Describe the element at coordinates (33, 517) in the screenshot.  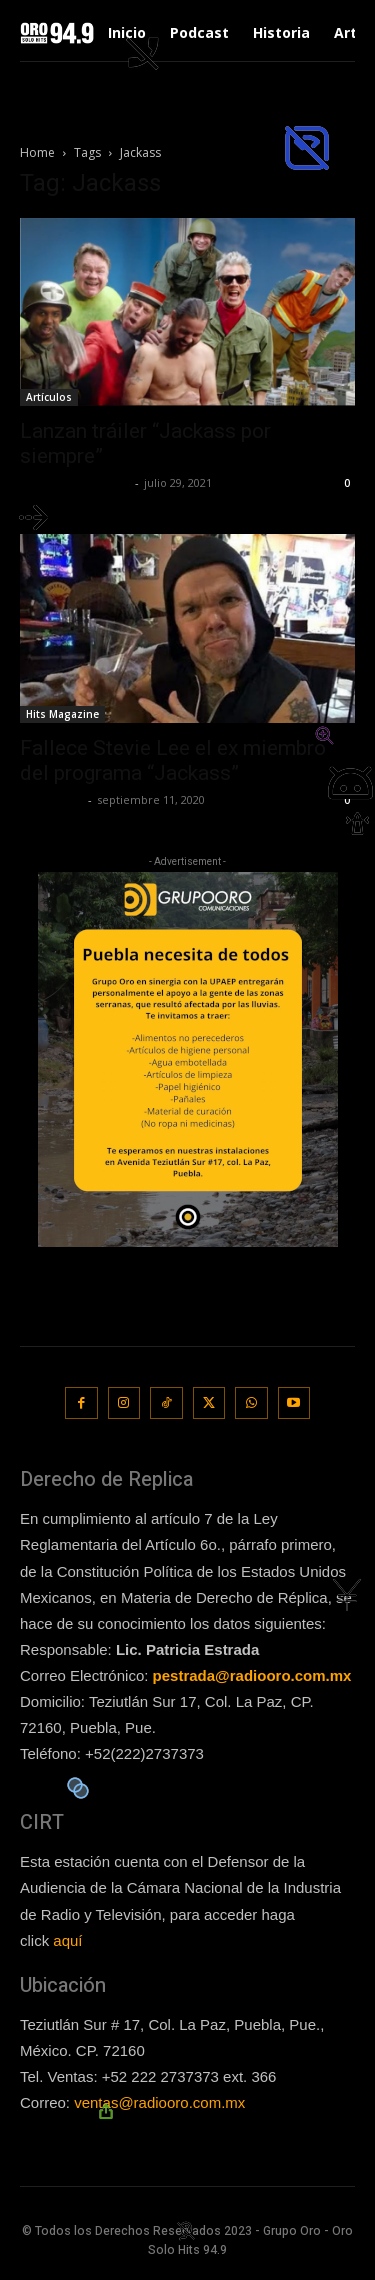
I see `continue to the next step` at that location.